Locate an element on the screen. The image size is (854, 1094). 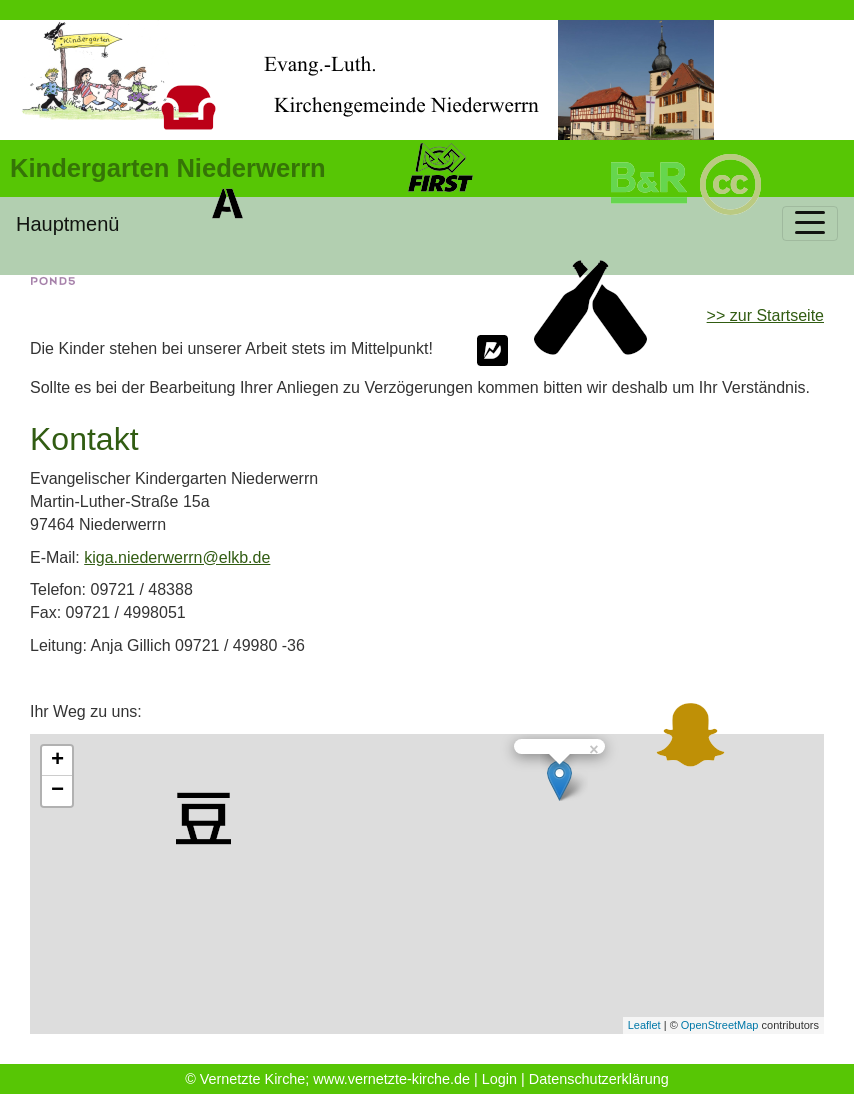
open the Dunzo delivery app is located at coordinates (492, 350).